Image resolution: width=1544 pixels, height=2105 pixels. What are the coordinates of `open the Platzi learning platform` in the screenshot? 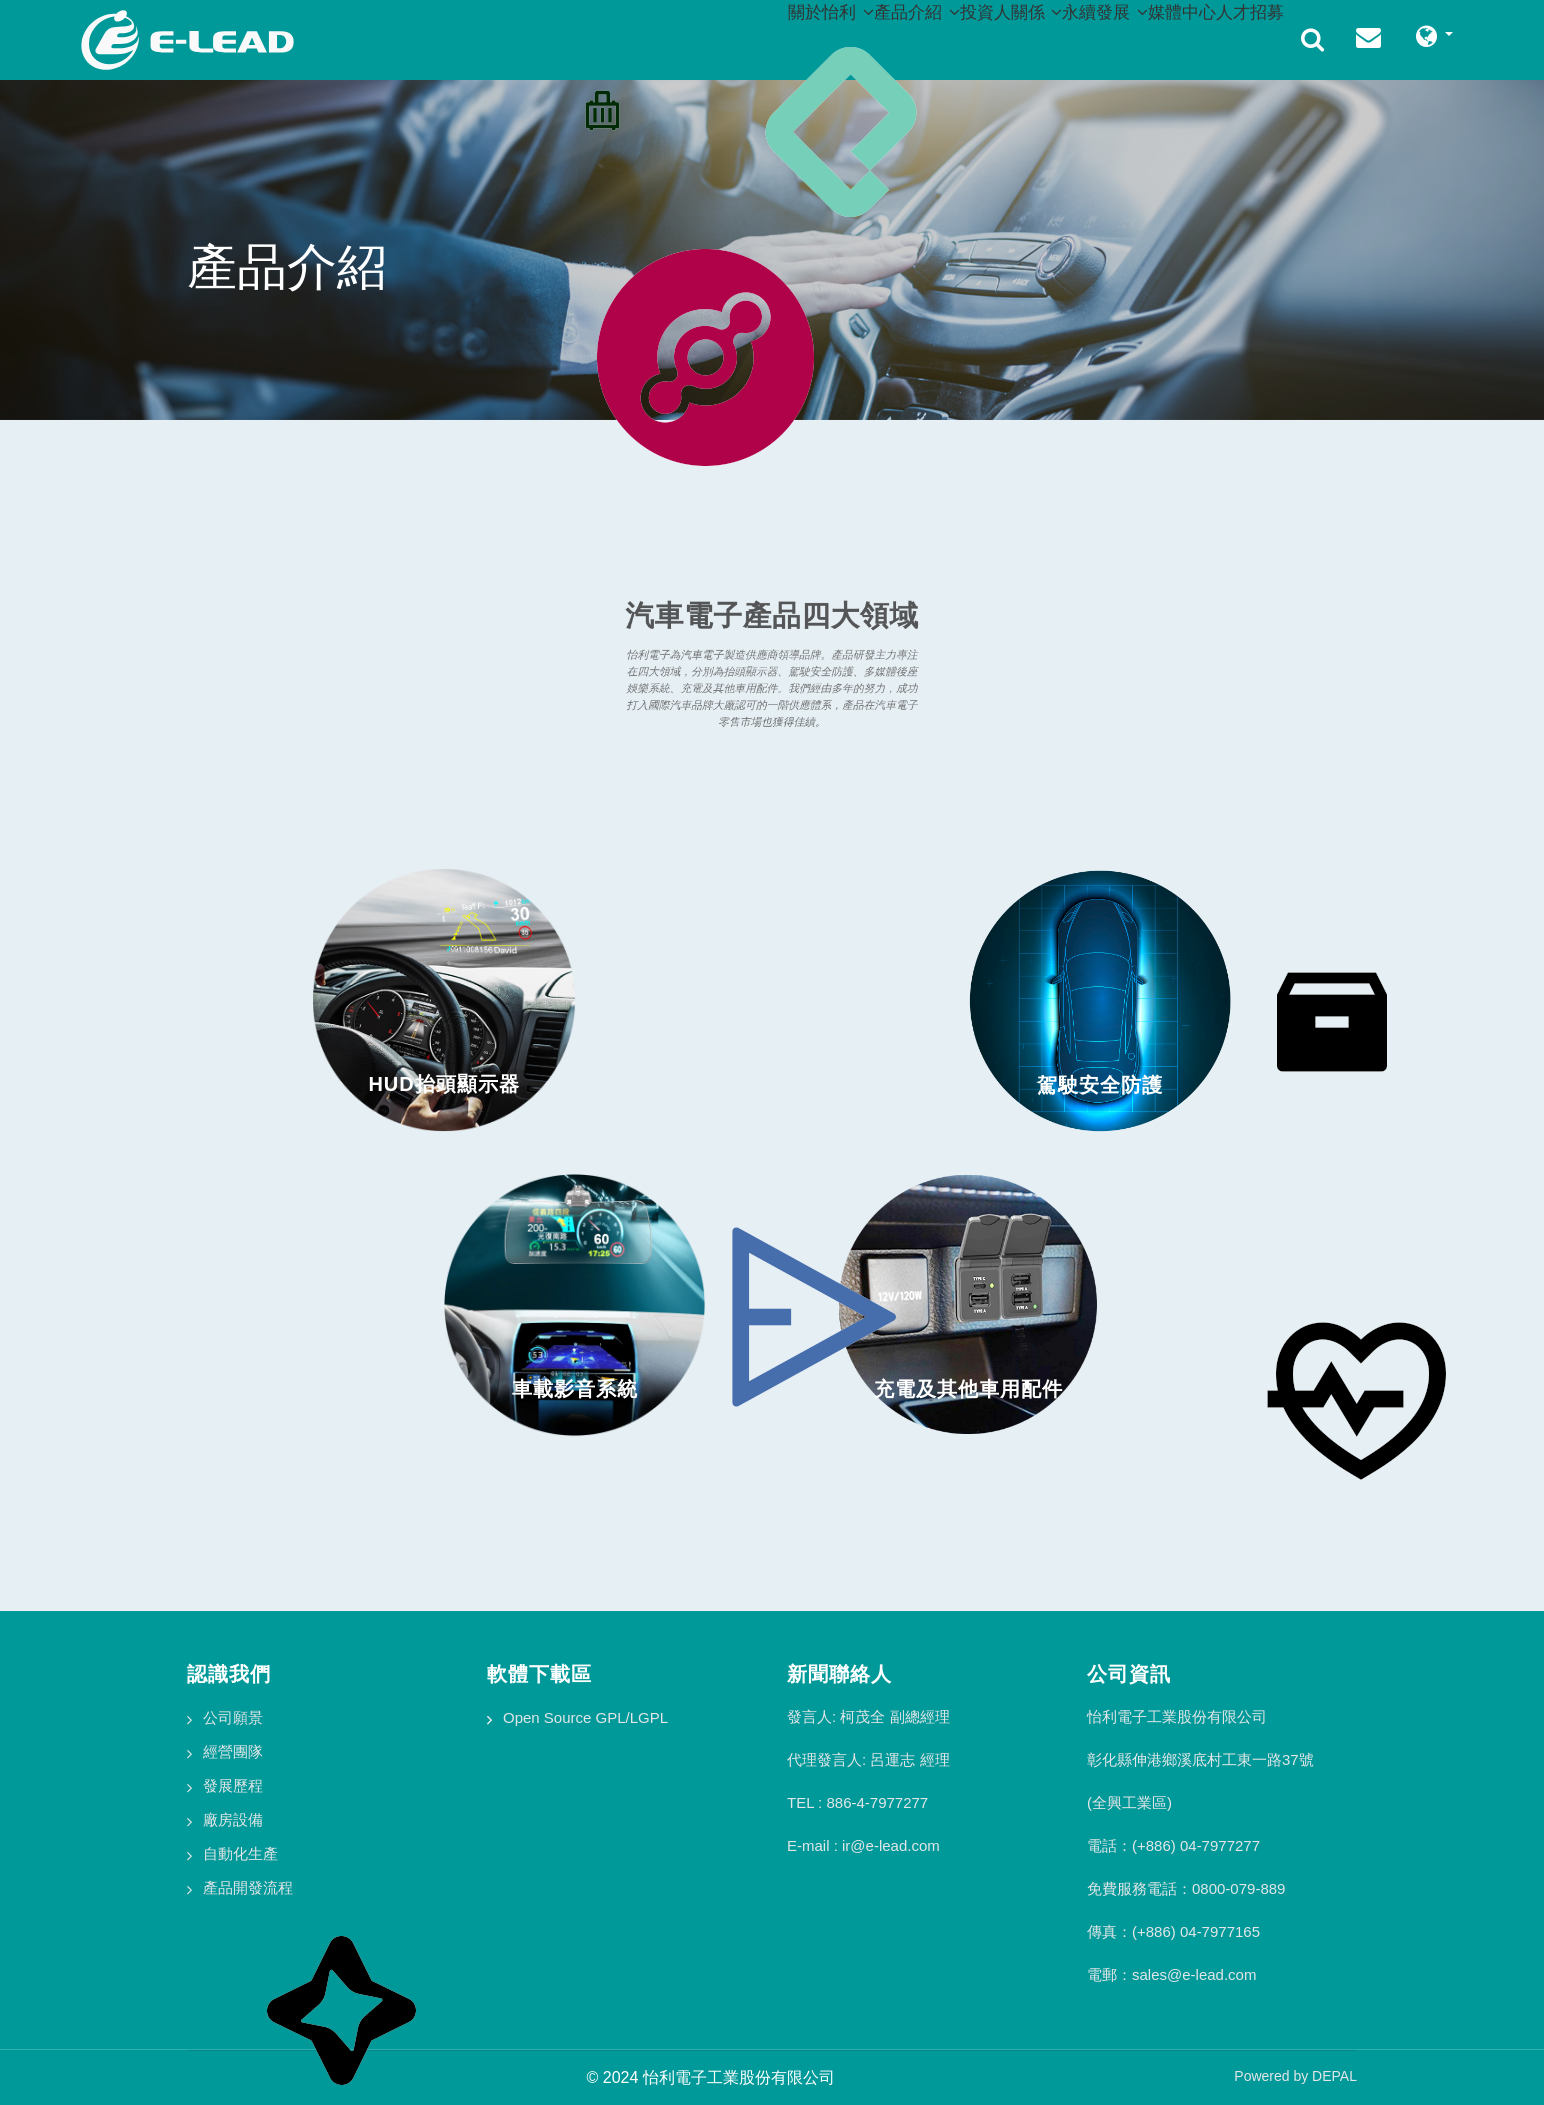 It's located at (841, 132).